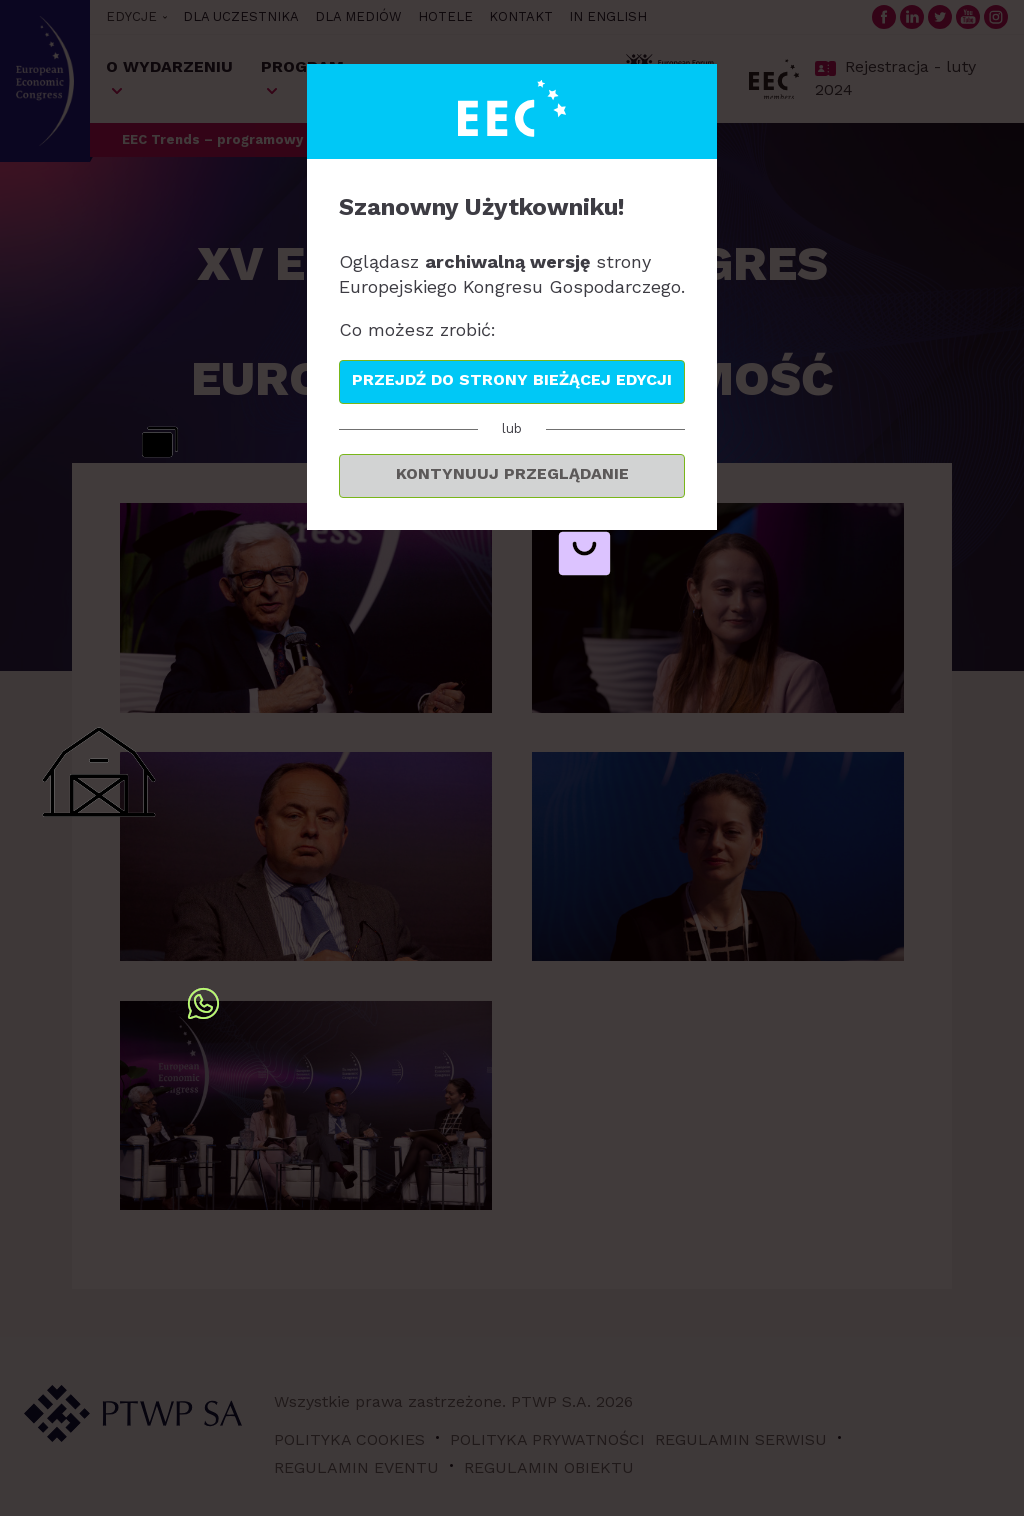  I want to click on open WhatsApp messaging app, so click(203, 1003).